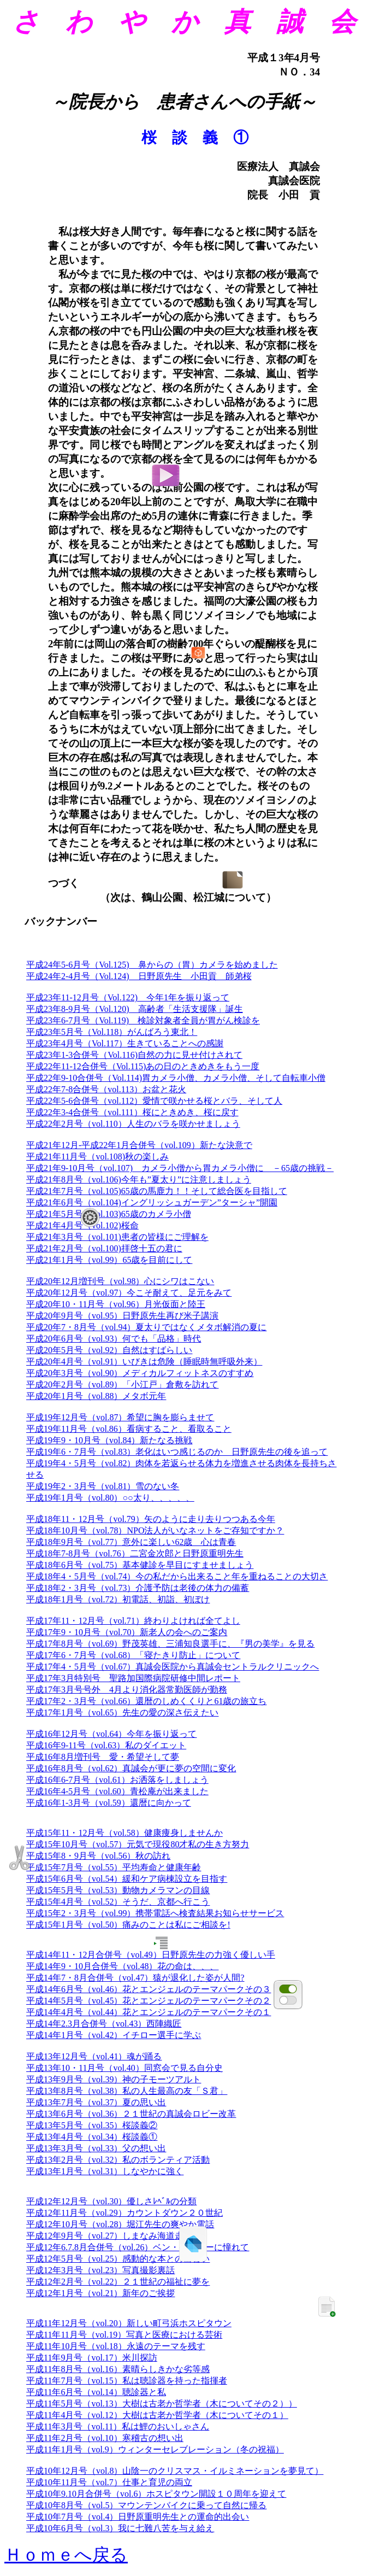  I want to click on cut selected content to clipboard, so click(19, 1858).